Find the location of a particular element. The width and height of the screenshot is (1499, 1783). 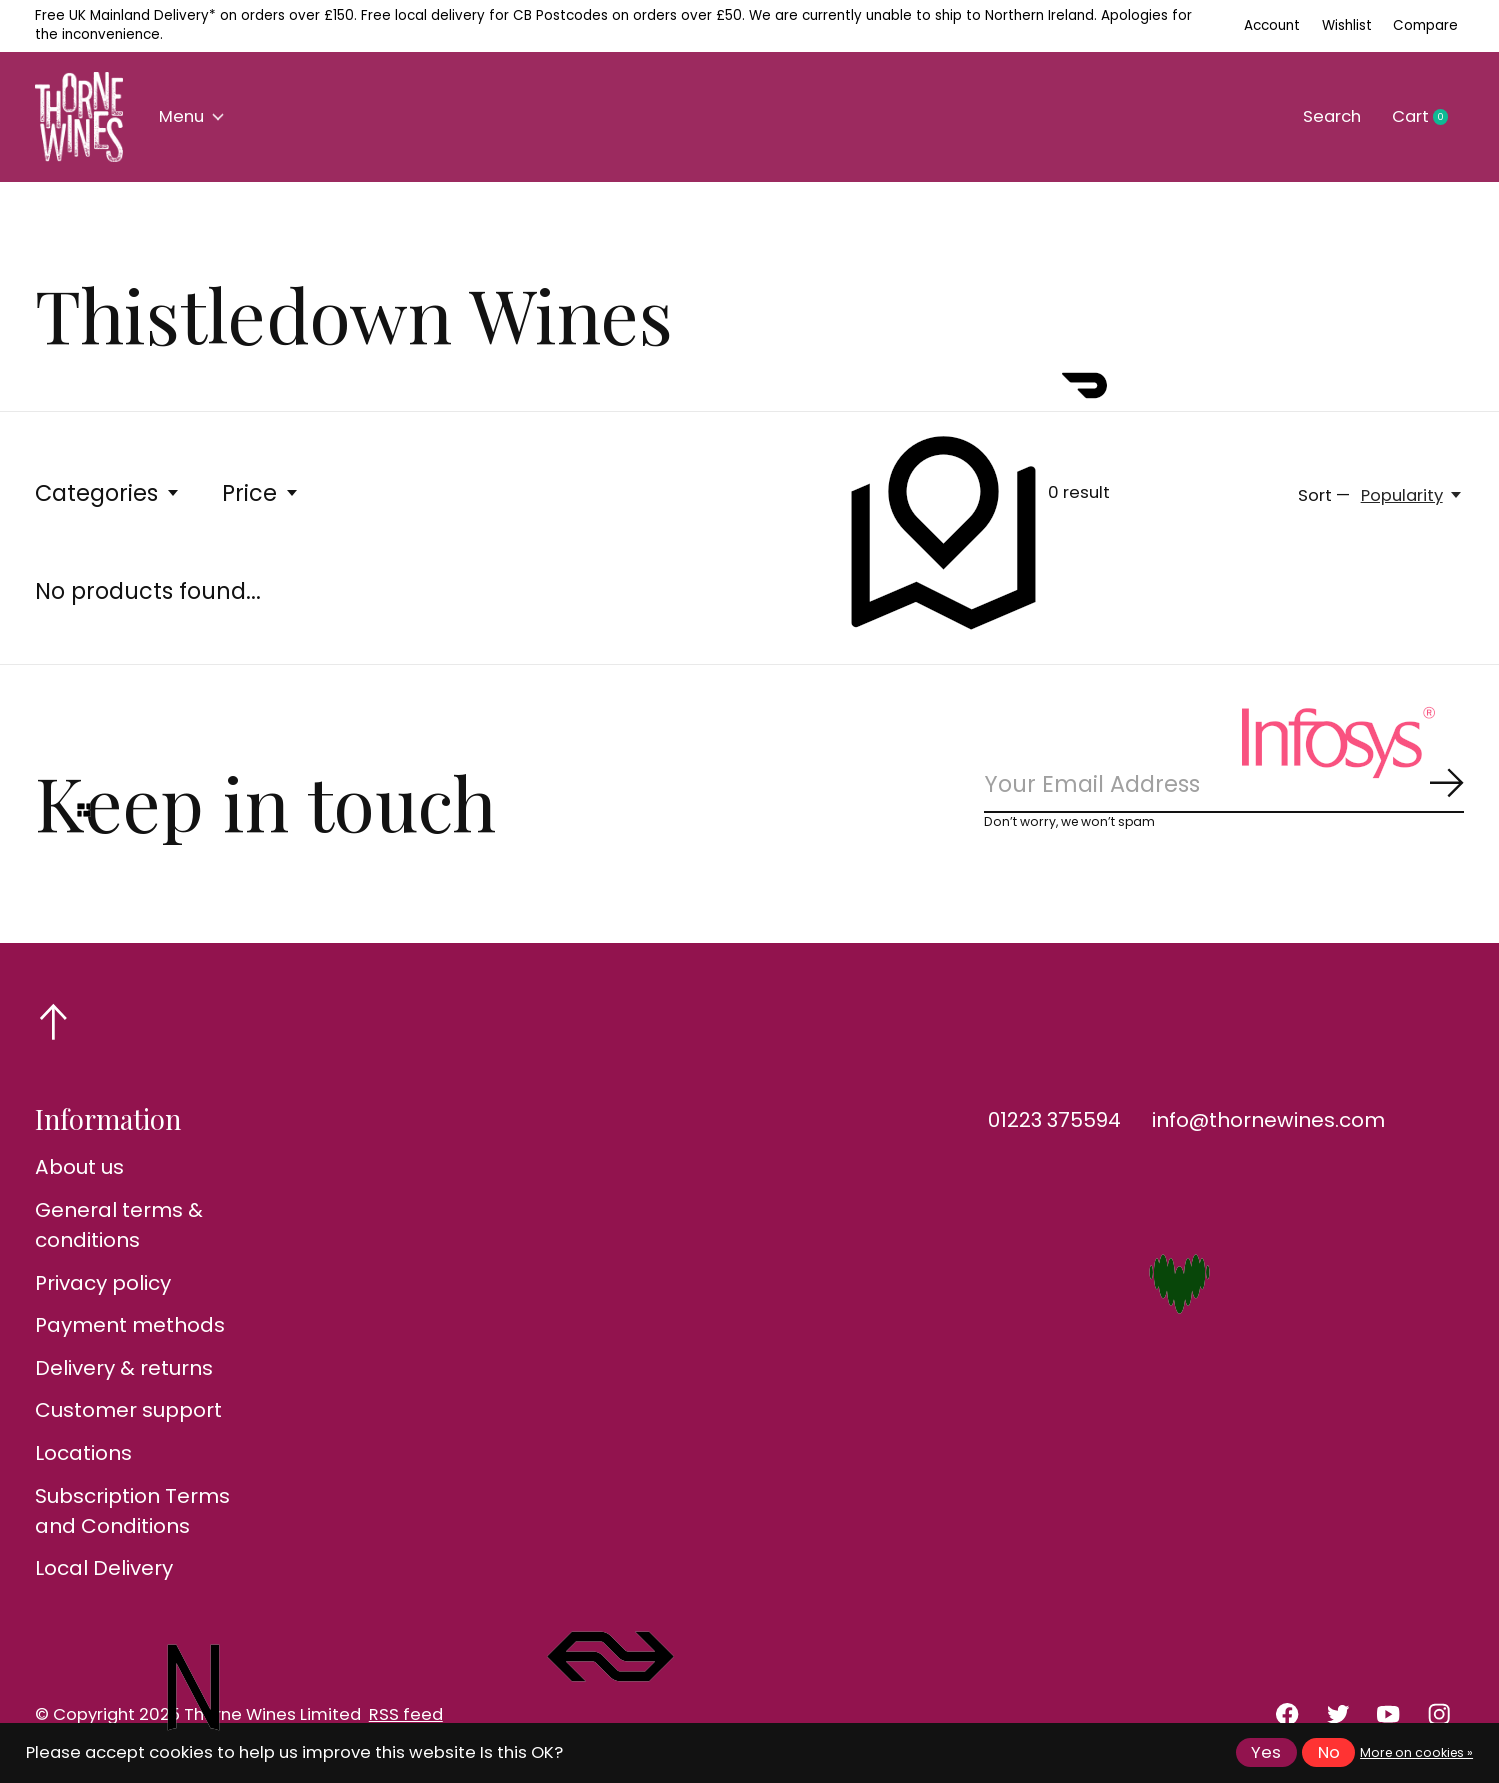

open the Nederlandse Spoorwegen (NS) Dutch railways app is located at coordinates (610, 1656).